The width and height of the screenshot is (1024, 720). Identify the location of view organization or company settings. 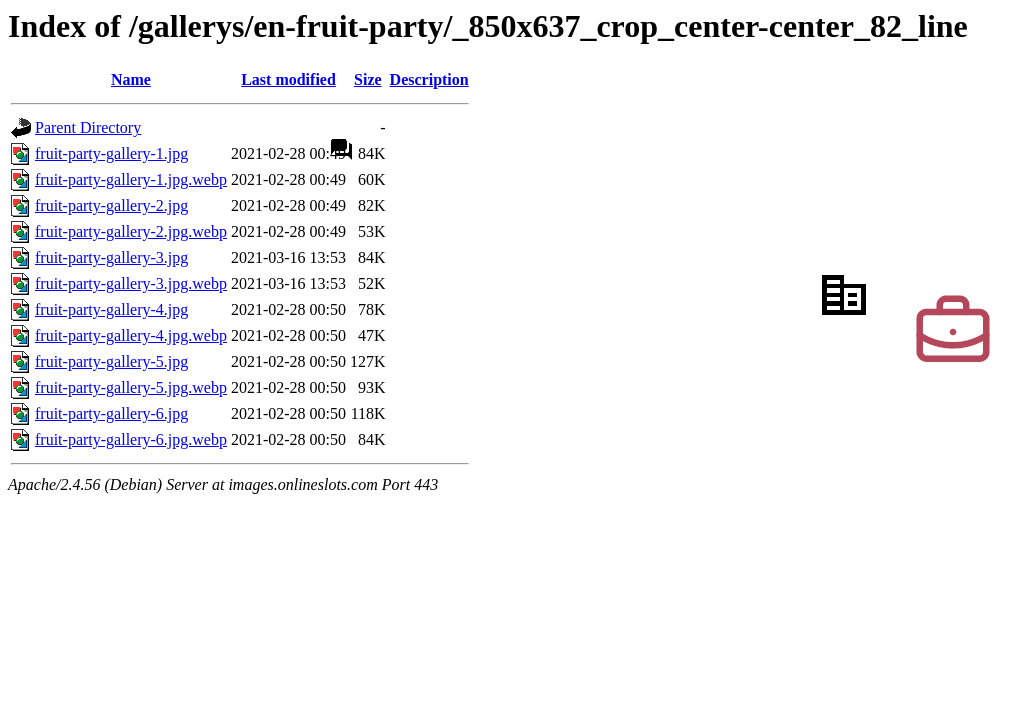
(844, 295).